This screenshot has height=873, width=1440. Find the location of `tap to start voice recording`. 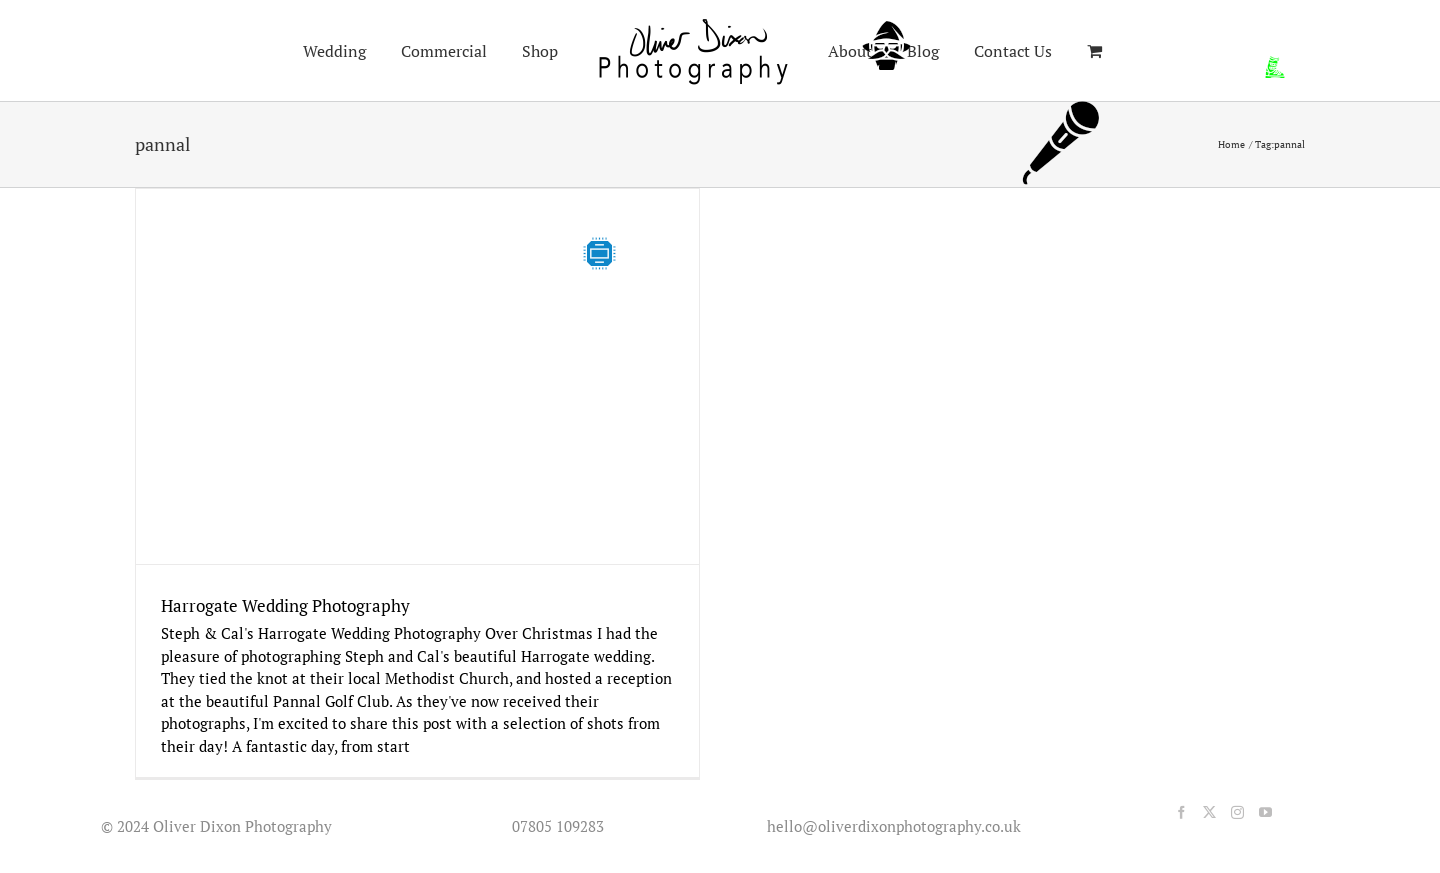

tap to start voice recording is located at coordinates (1058, 143).